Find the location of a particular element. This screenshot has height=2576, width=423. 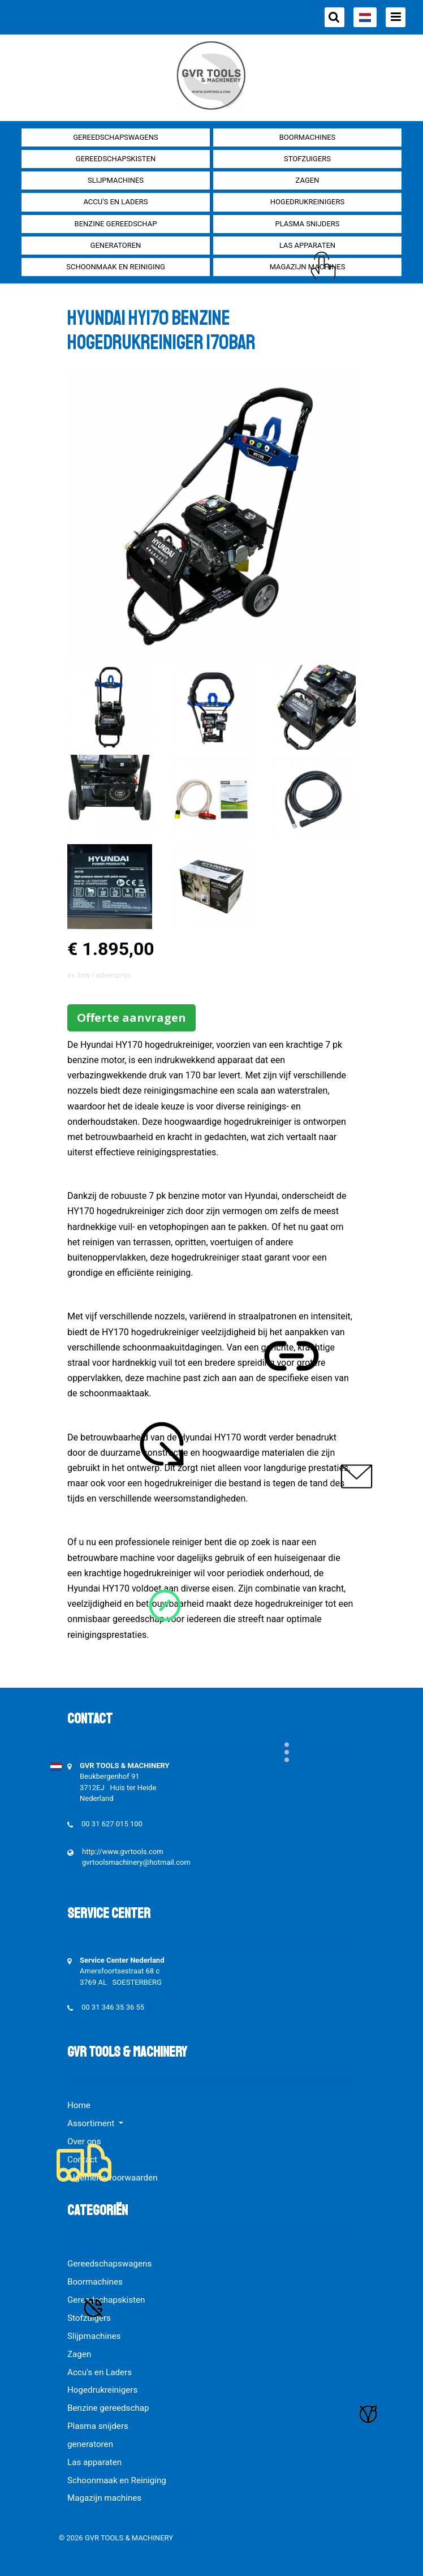

indicates a blocked or prohibited action is located at coordinates (165, 1605).